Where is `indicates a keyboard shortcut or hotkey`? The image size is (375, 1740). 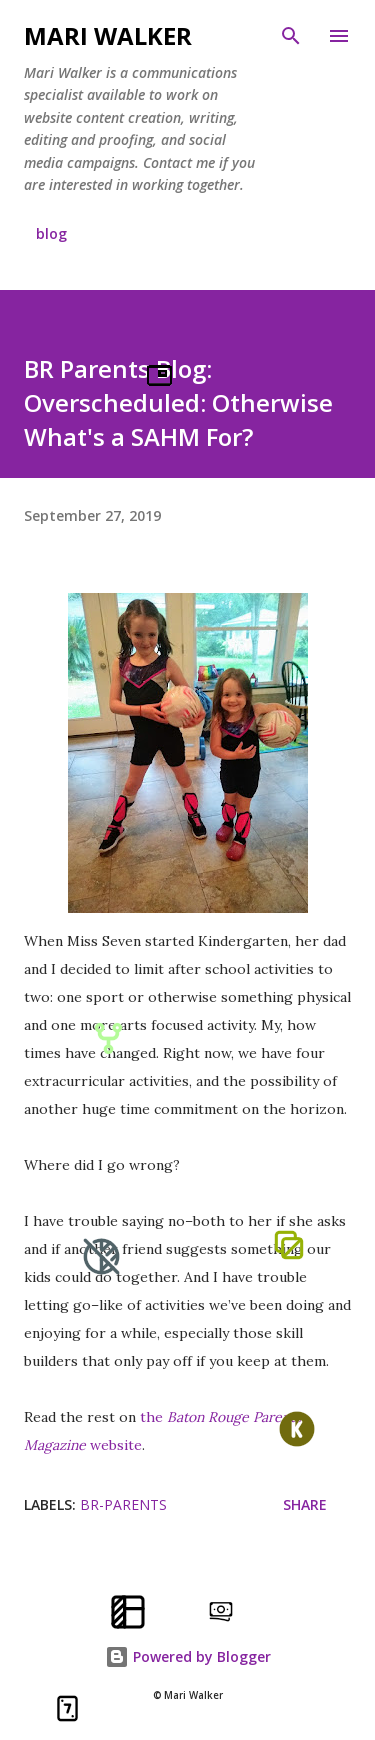 indicates a keyboard shortcut or hotkey is located at coordinates (297, 1429).